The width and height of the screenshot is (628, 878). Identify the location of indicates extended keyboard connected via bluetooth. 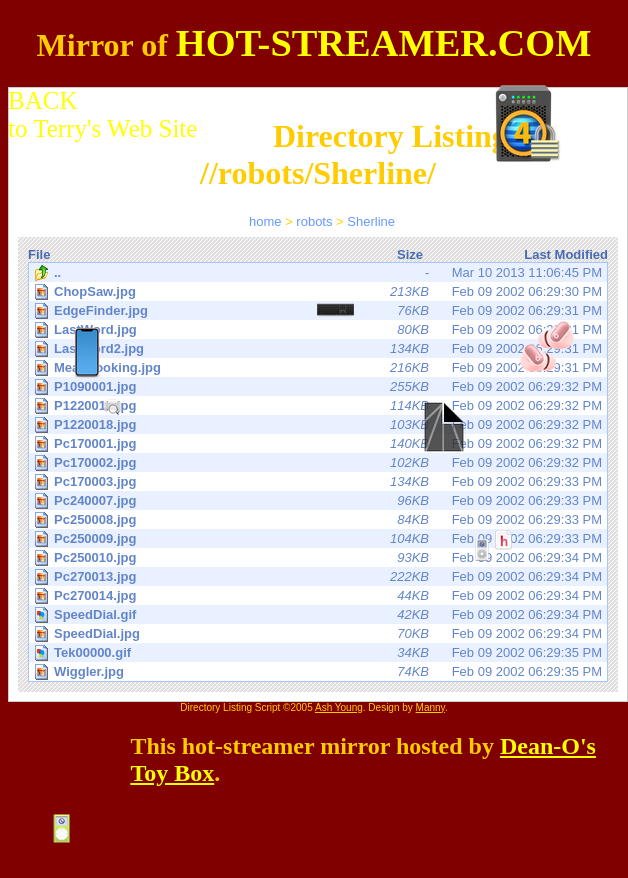
(335, 309).